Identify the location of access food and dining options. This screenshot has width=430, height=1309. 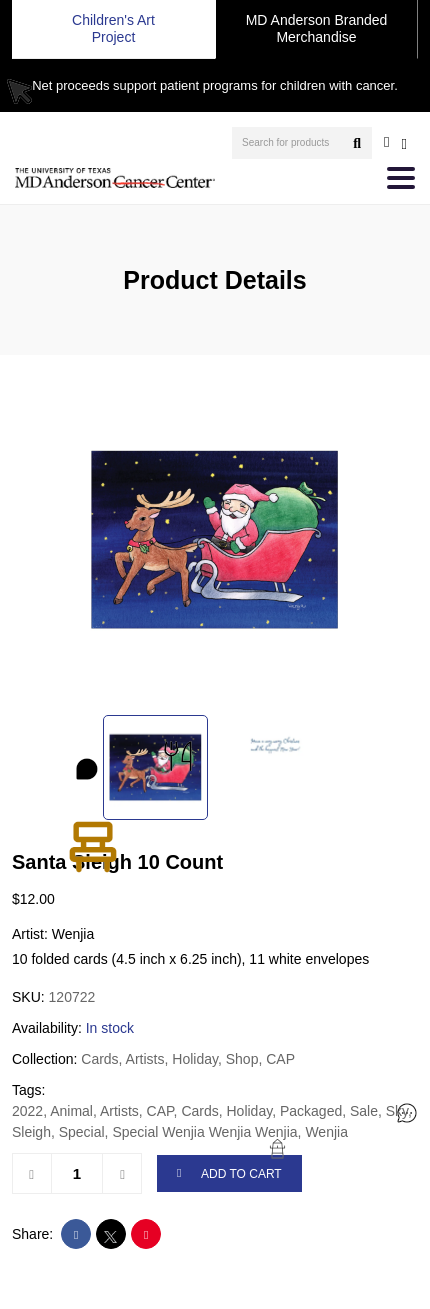
(178, 755).